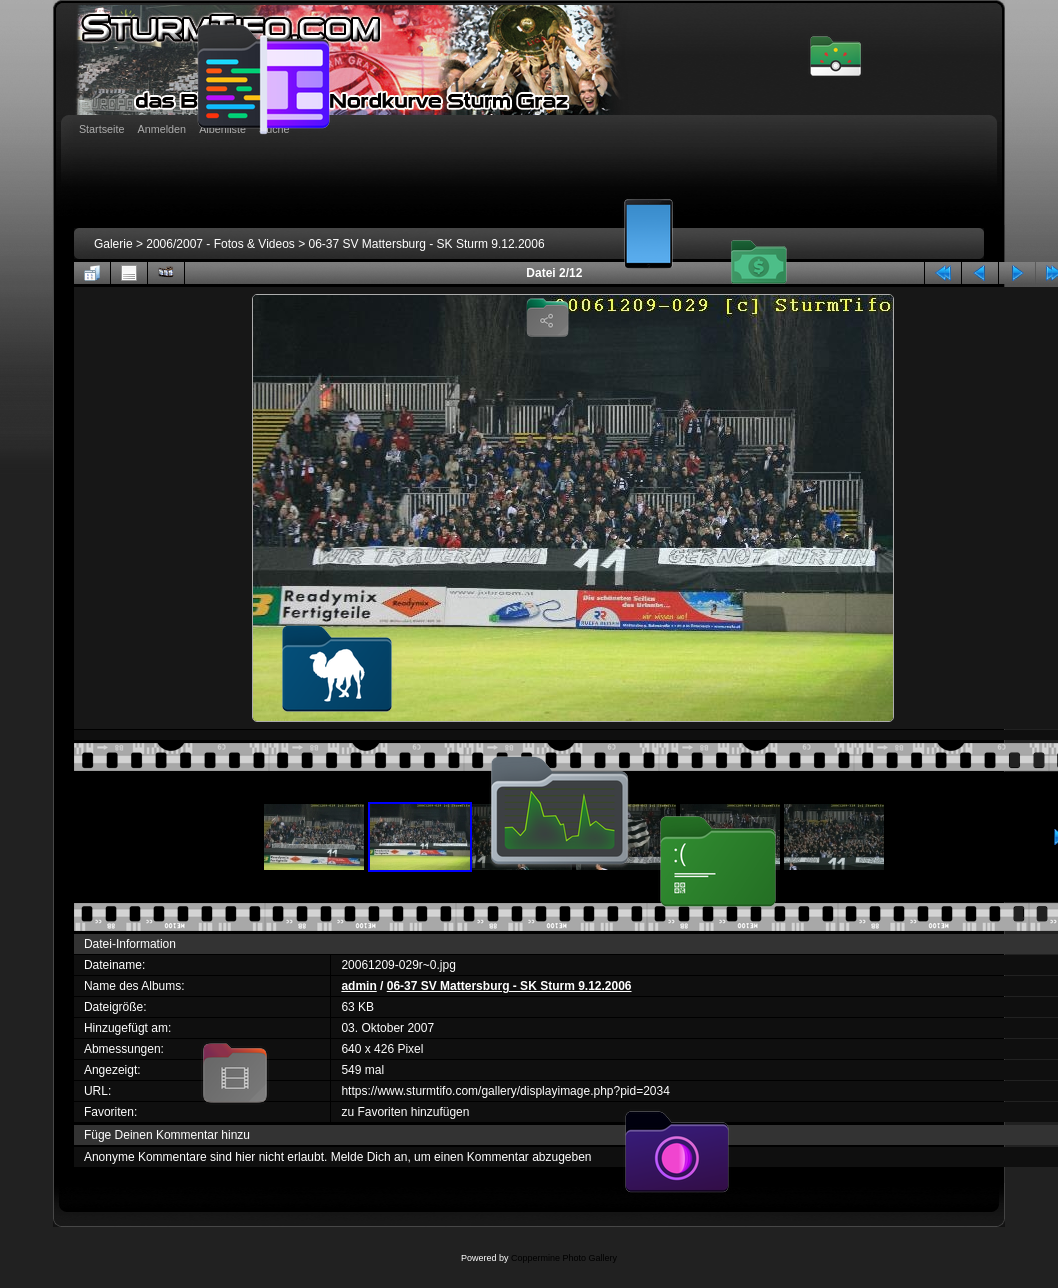 The width and height of the screenshot is (1058, 1288). Describe the element at coordinates (758, 263) in the screenshot. I see `open folder containing financial documents` at that location.